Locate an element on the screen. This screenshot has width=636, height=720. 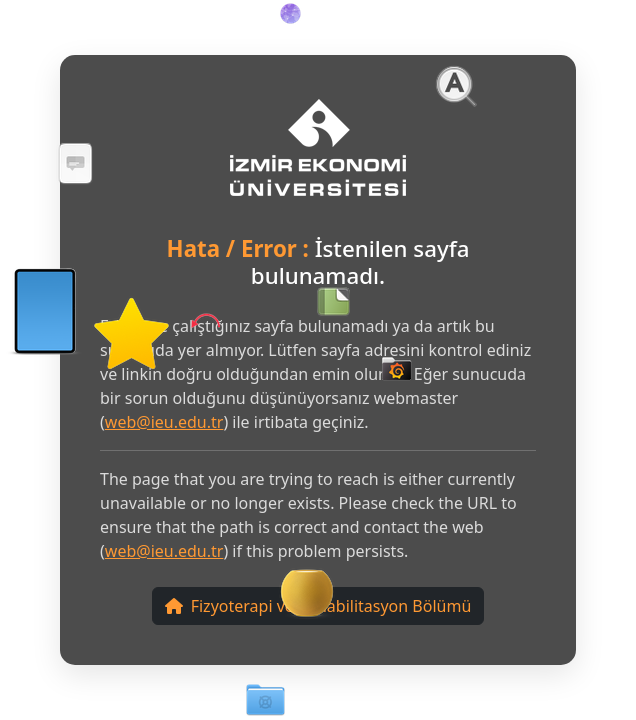
find text or search within a document is located at coordinates (456, 86).